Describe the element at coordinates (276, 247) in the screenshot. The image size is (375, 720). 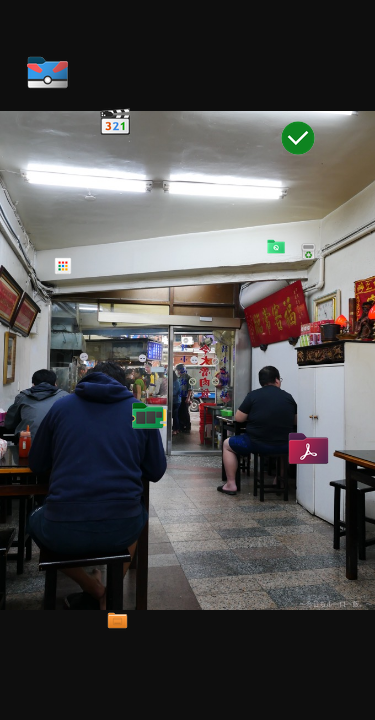
I see `open android 10 system folder` at that location.